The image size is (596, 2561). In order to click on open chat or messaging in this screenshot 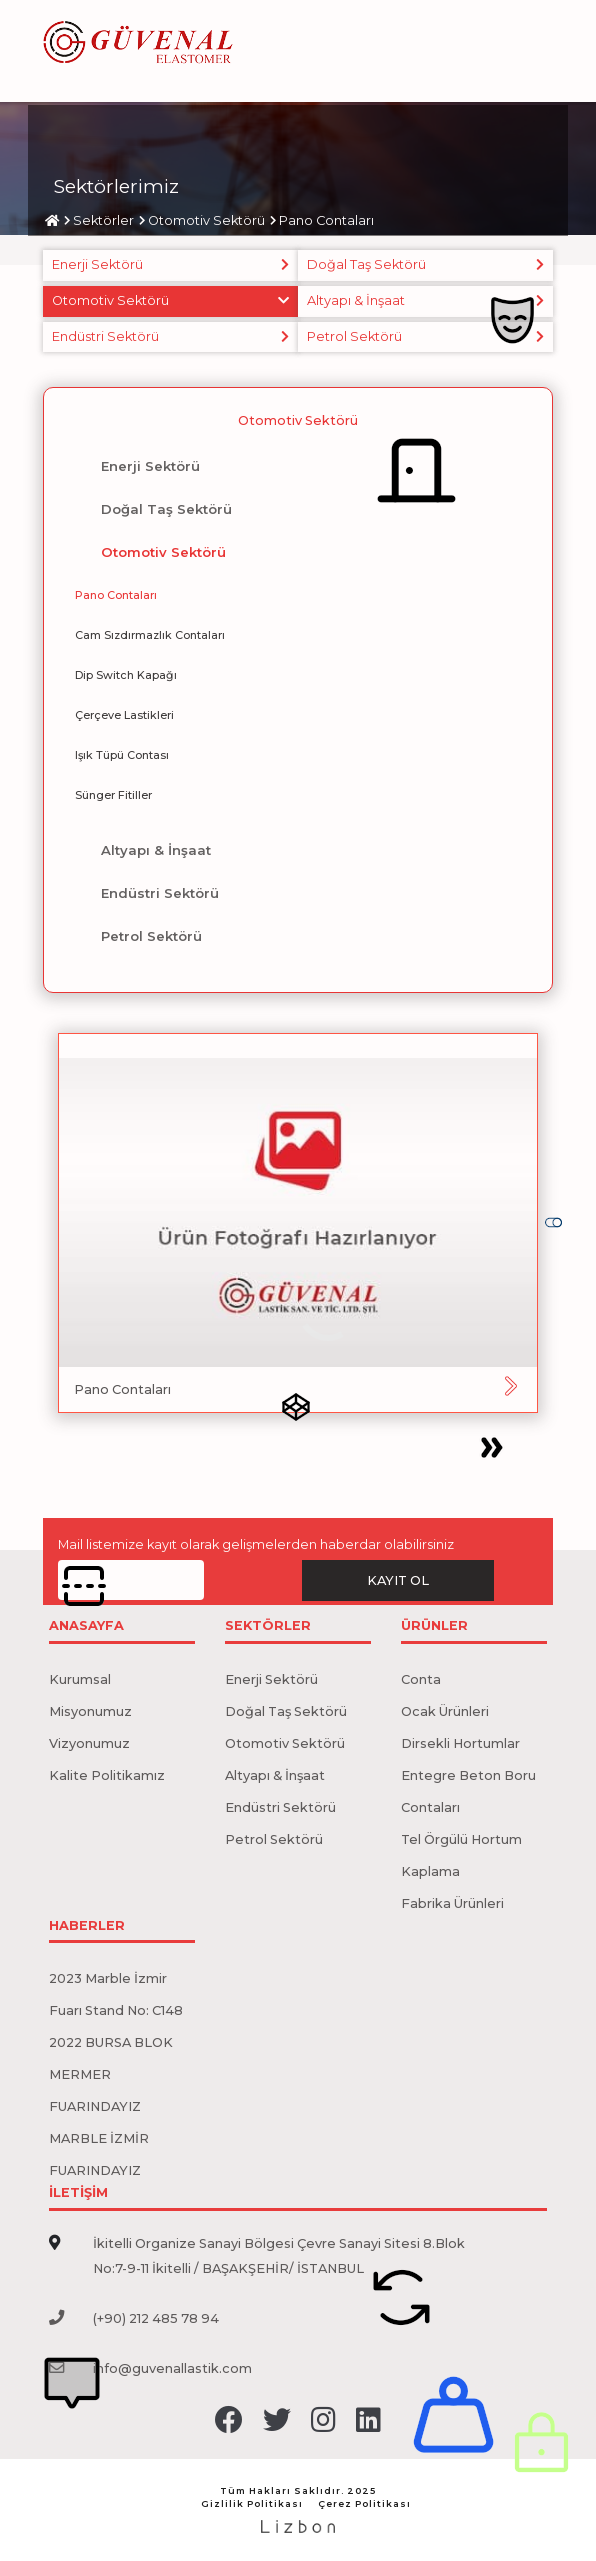, I will do `click(72, 2381)`.